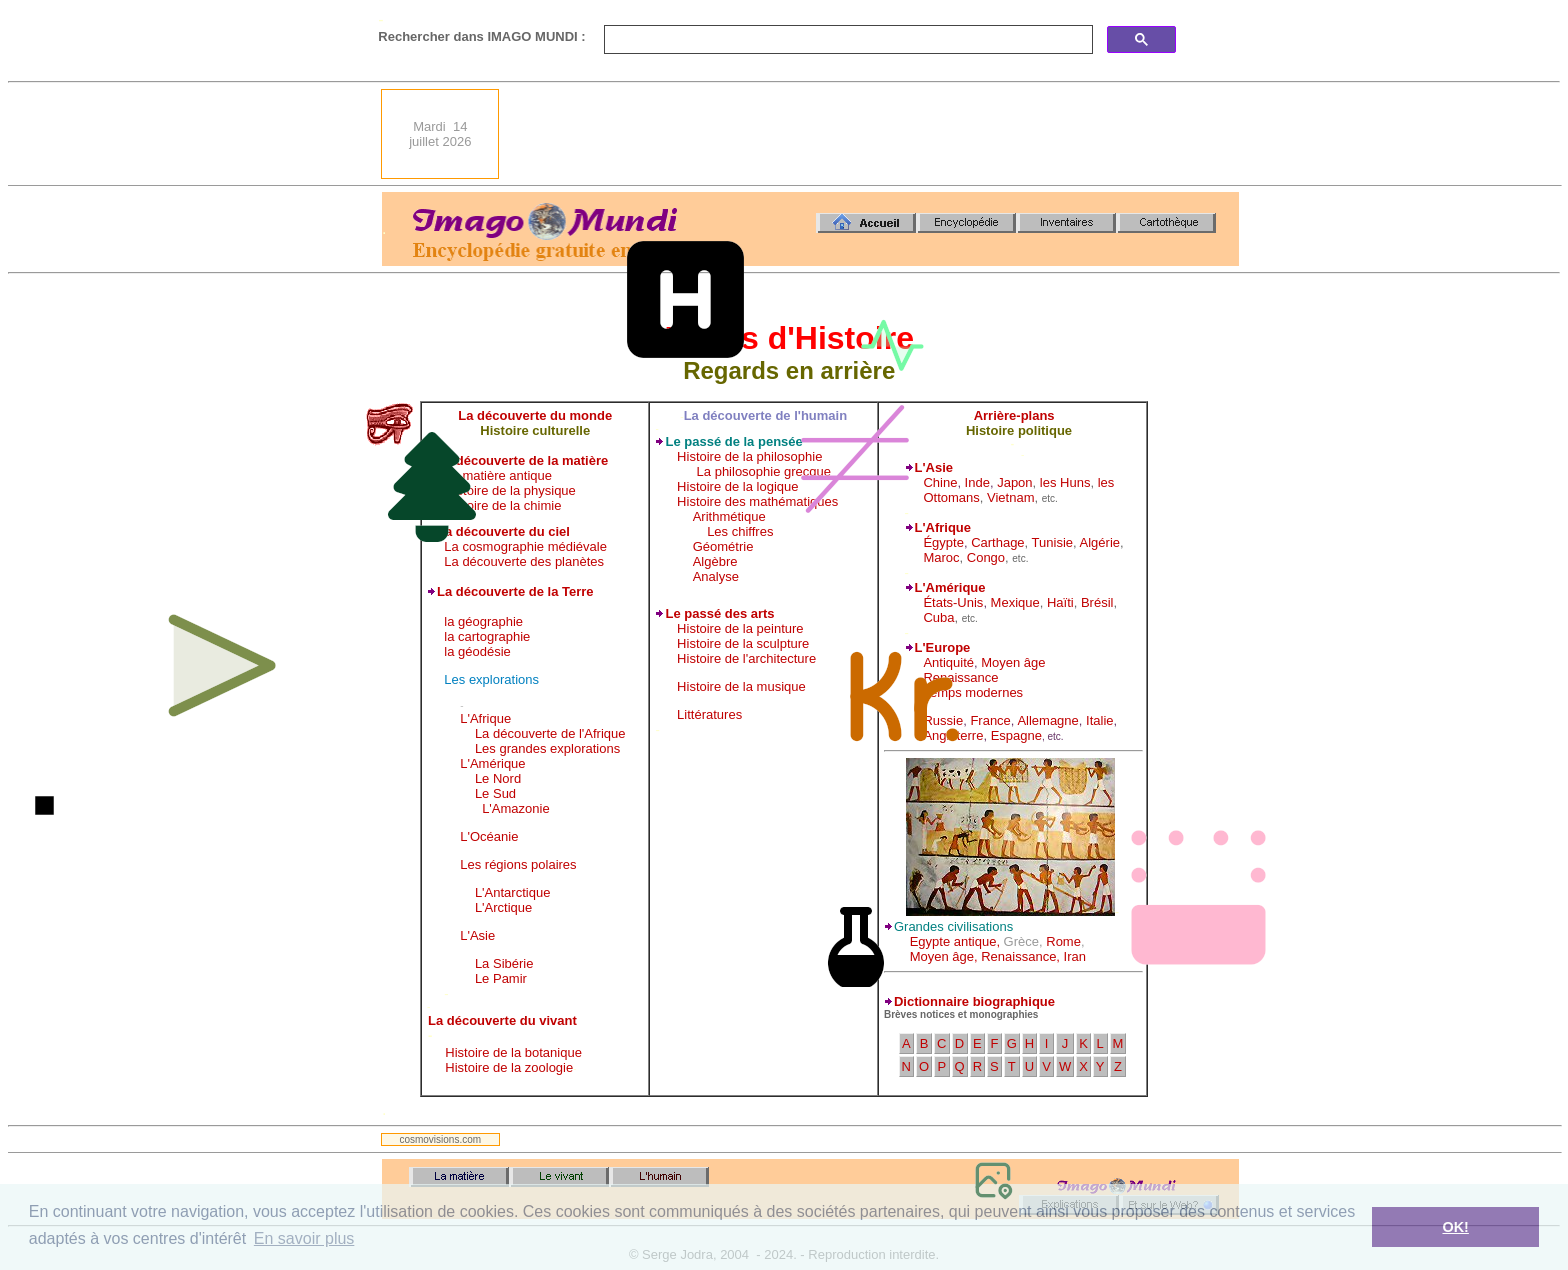 The image size is (1568, 1270). Describe the element at coordinates (685, 299) in the screenshot. I see `indicates a hospital or medical facility nearby` at that location.